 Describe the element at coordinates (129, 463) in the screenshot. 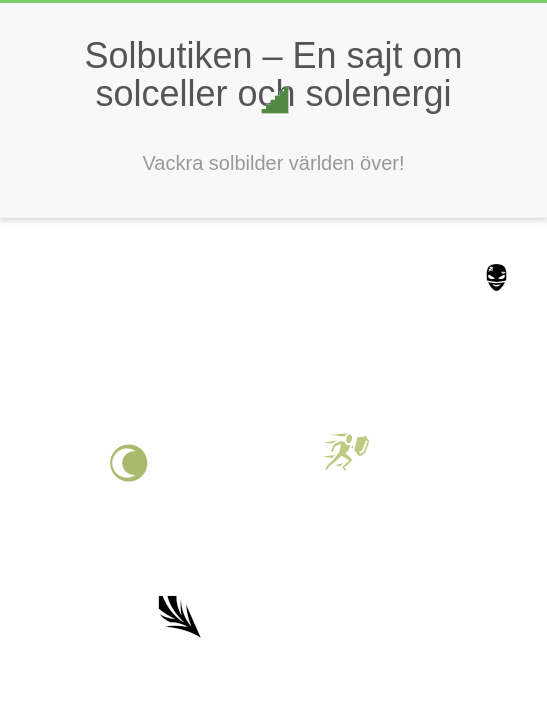

I see `toggle dark mode or night theme` at that location.